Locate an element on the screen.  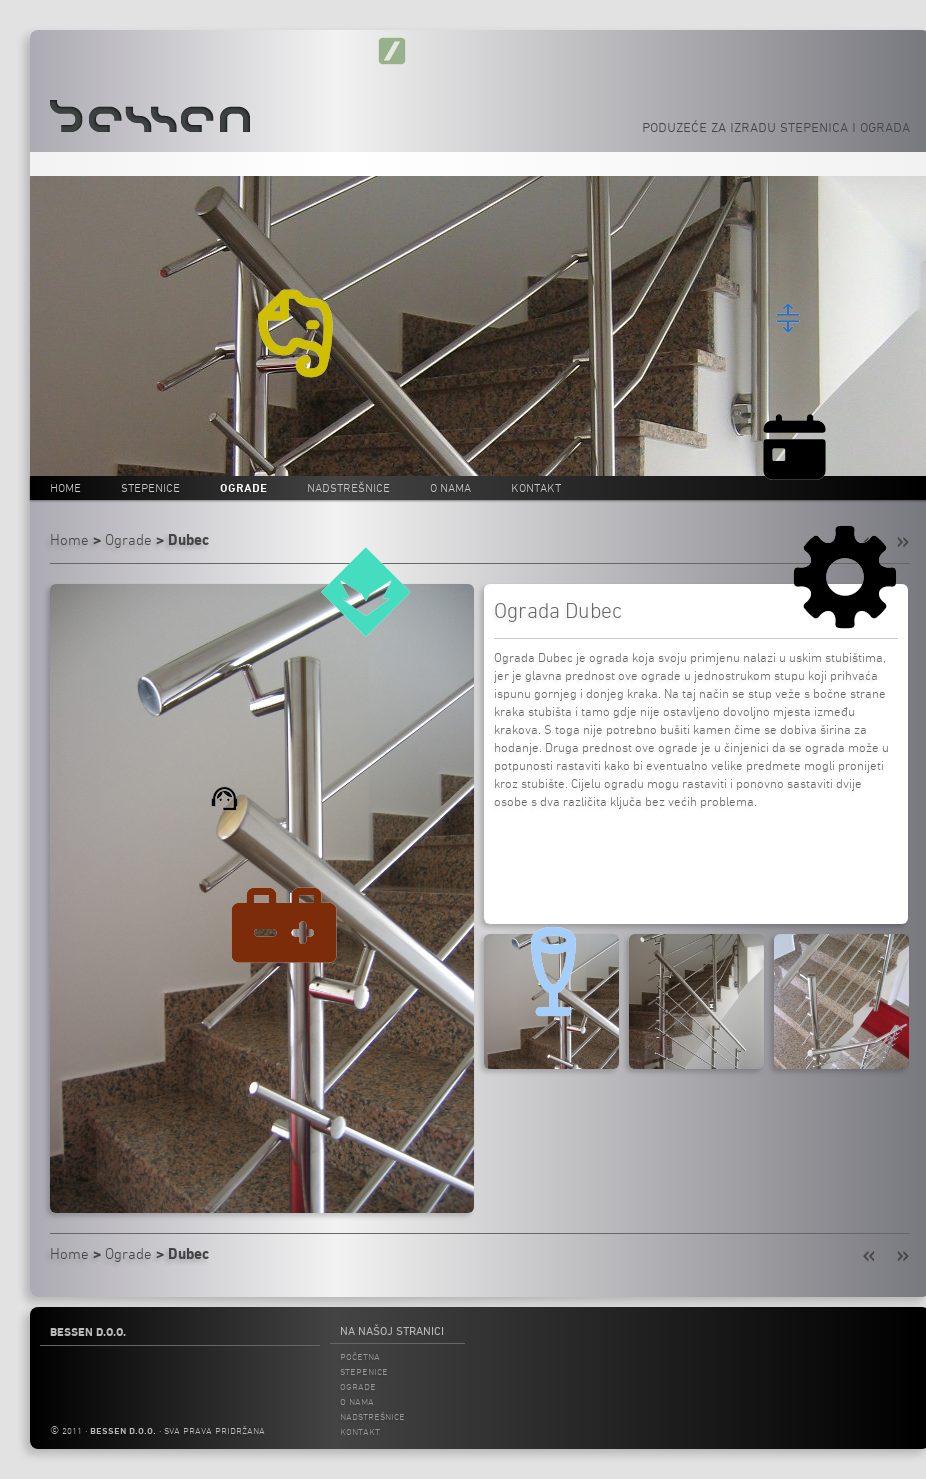
open evernote app is located at coordinates (297, 333).